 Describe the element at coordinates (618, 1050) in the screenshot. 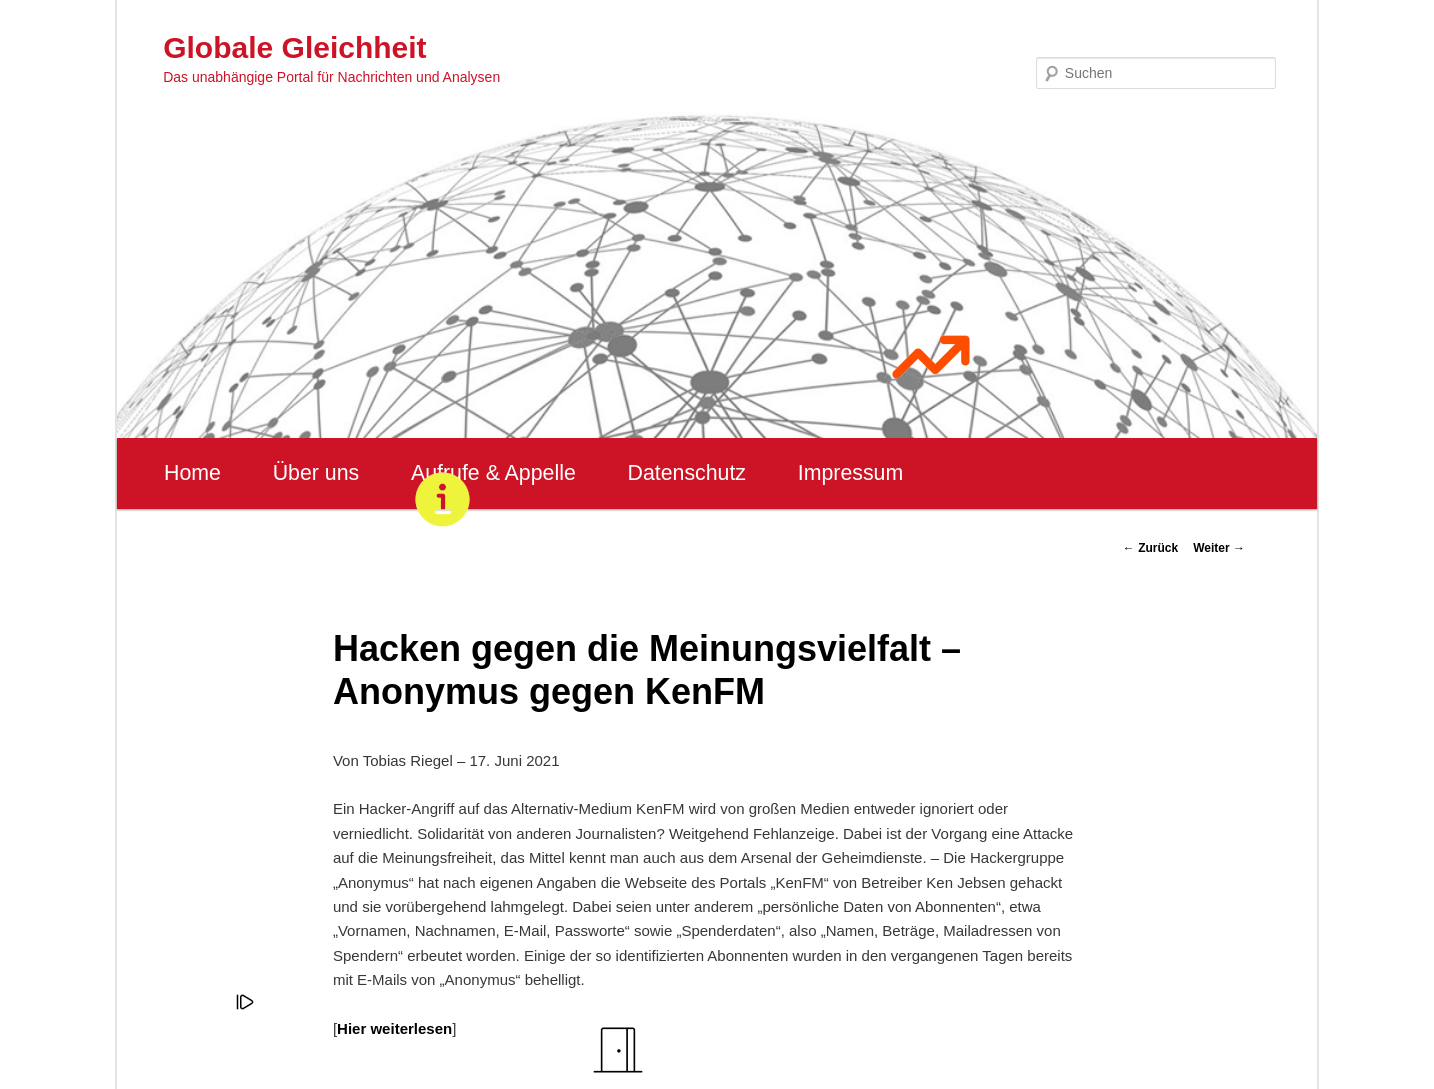

I see `log out or exit the application` at that location.